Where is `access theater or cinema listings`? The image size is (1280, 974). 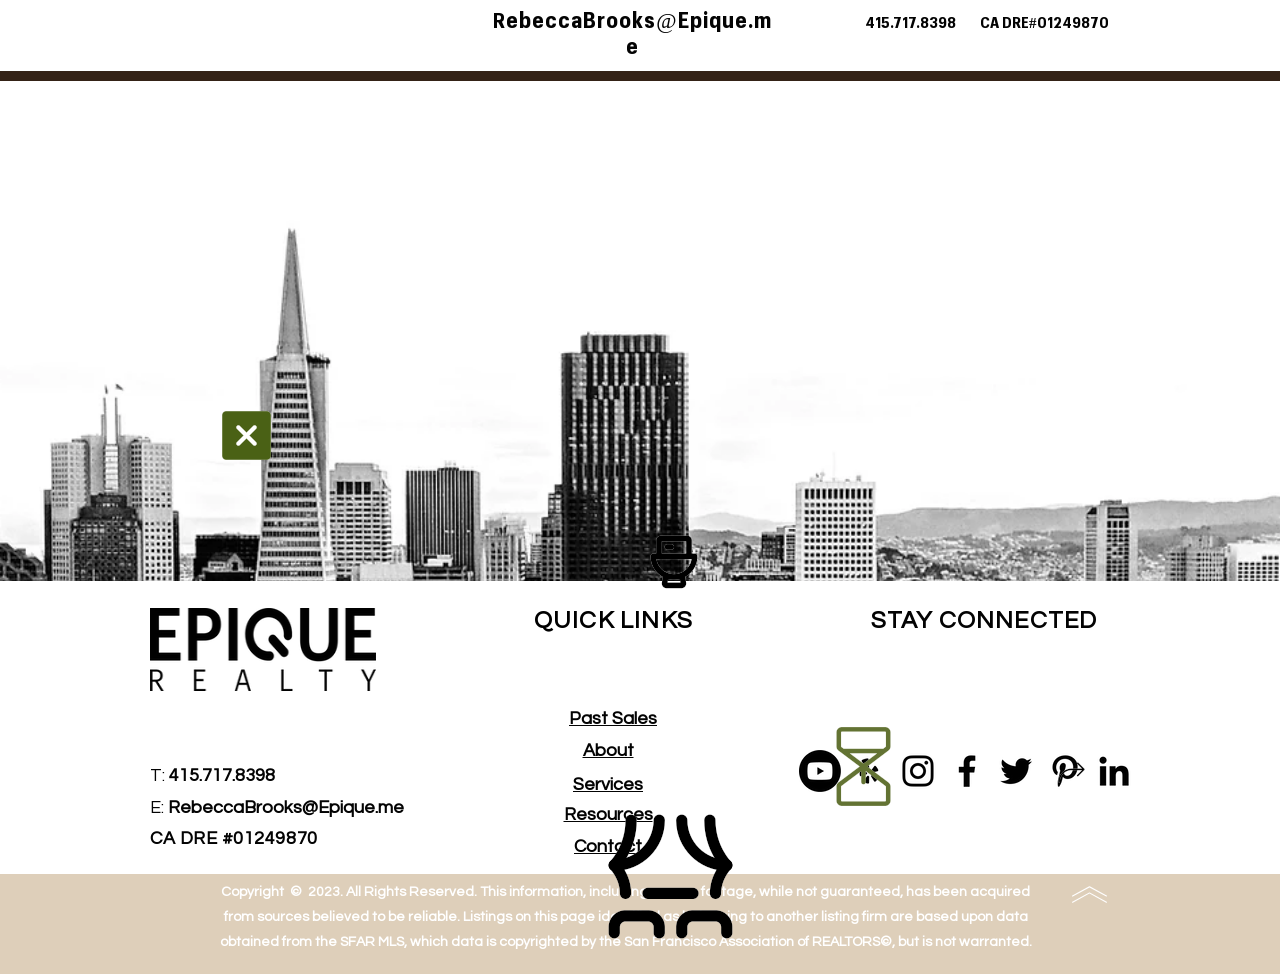 access theater or cinema listings is located at coordinates (670, 876).